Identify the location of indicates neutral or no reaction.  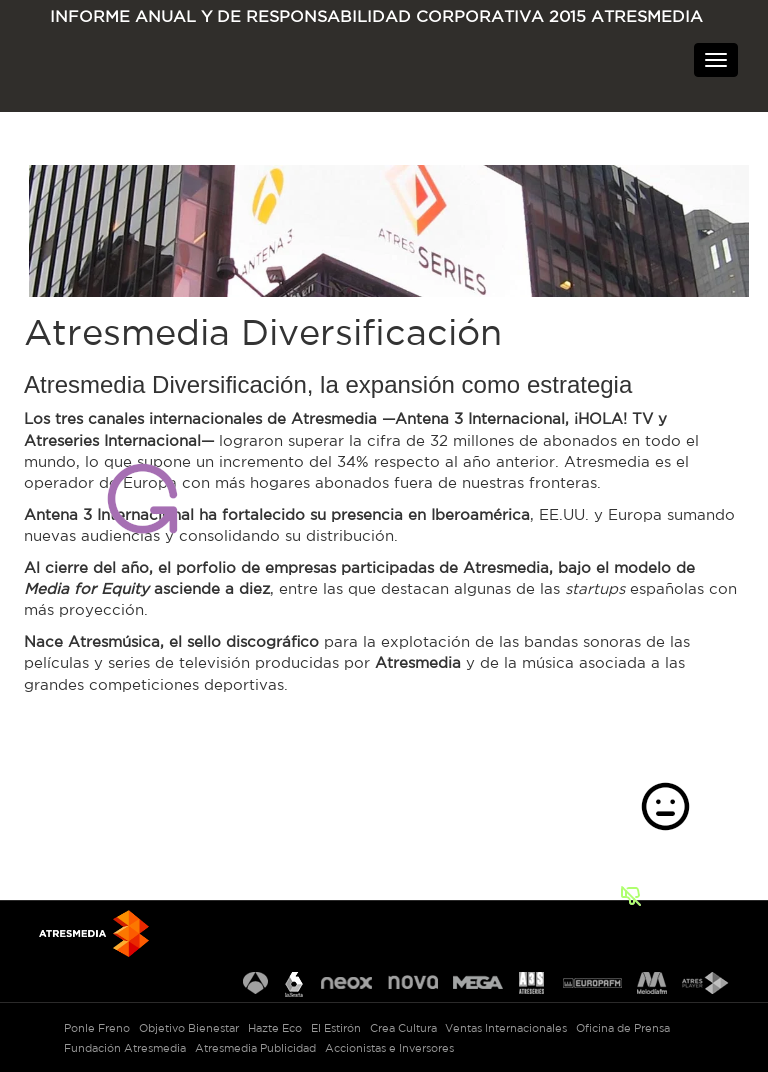
(665, 806).